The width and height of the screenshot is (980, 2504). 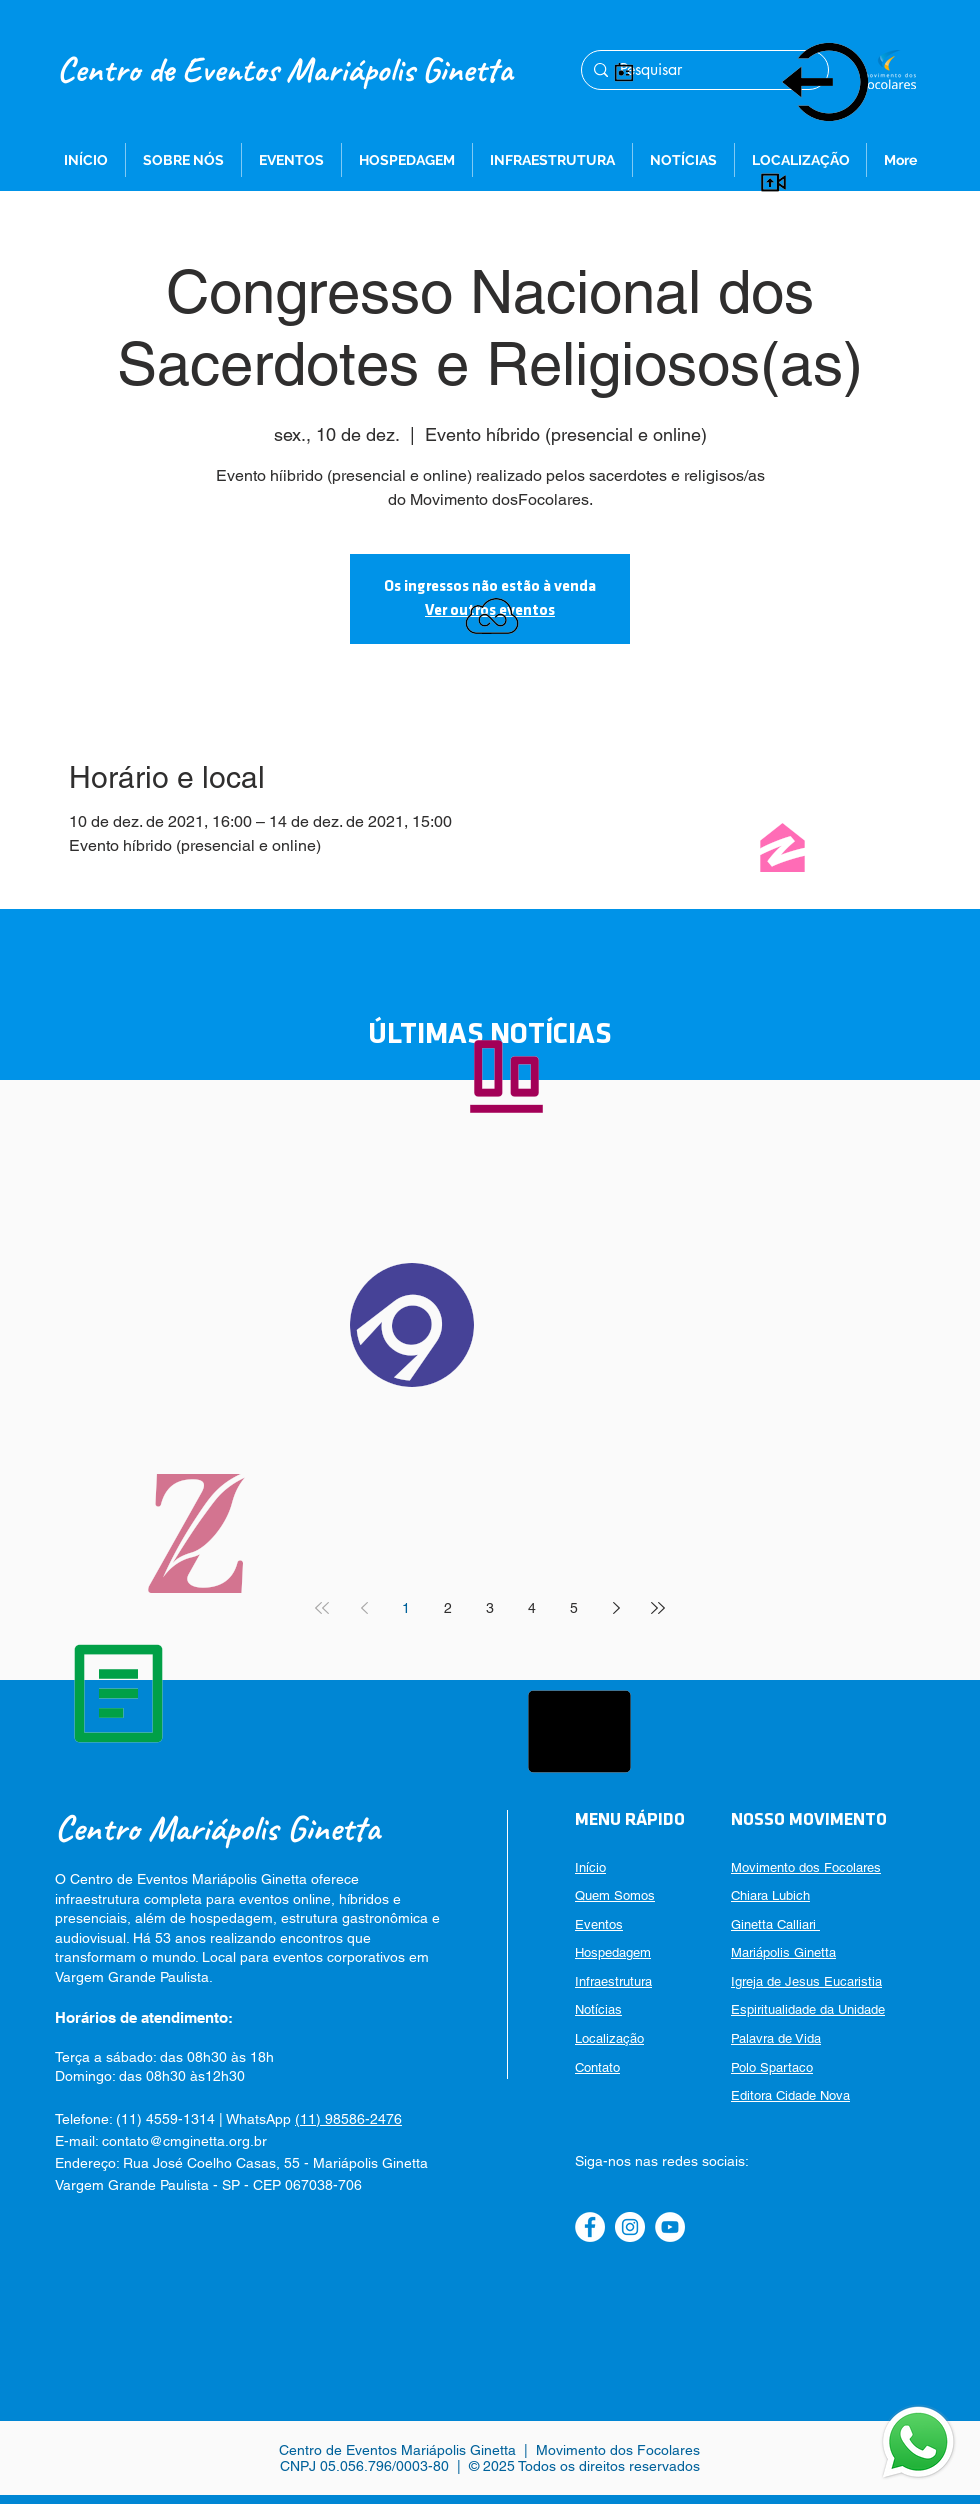 I want to click on open jsfiddle code editor, so click(x=492, y=616).